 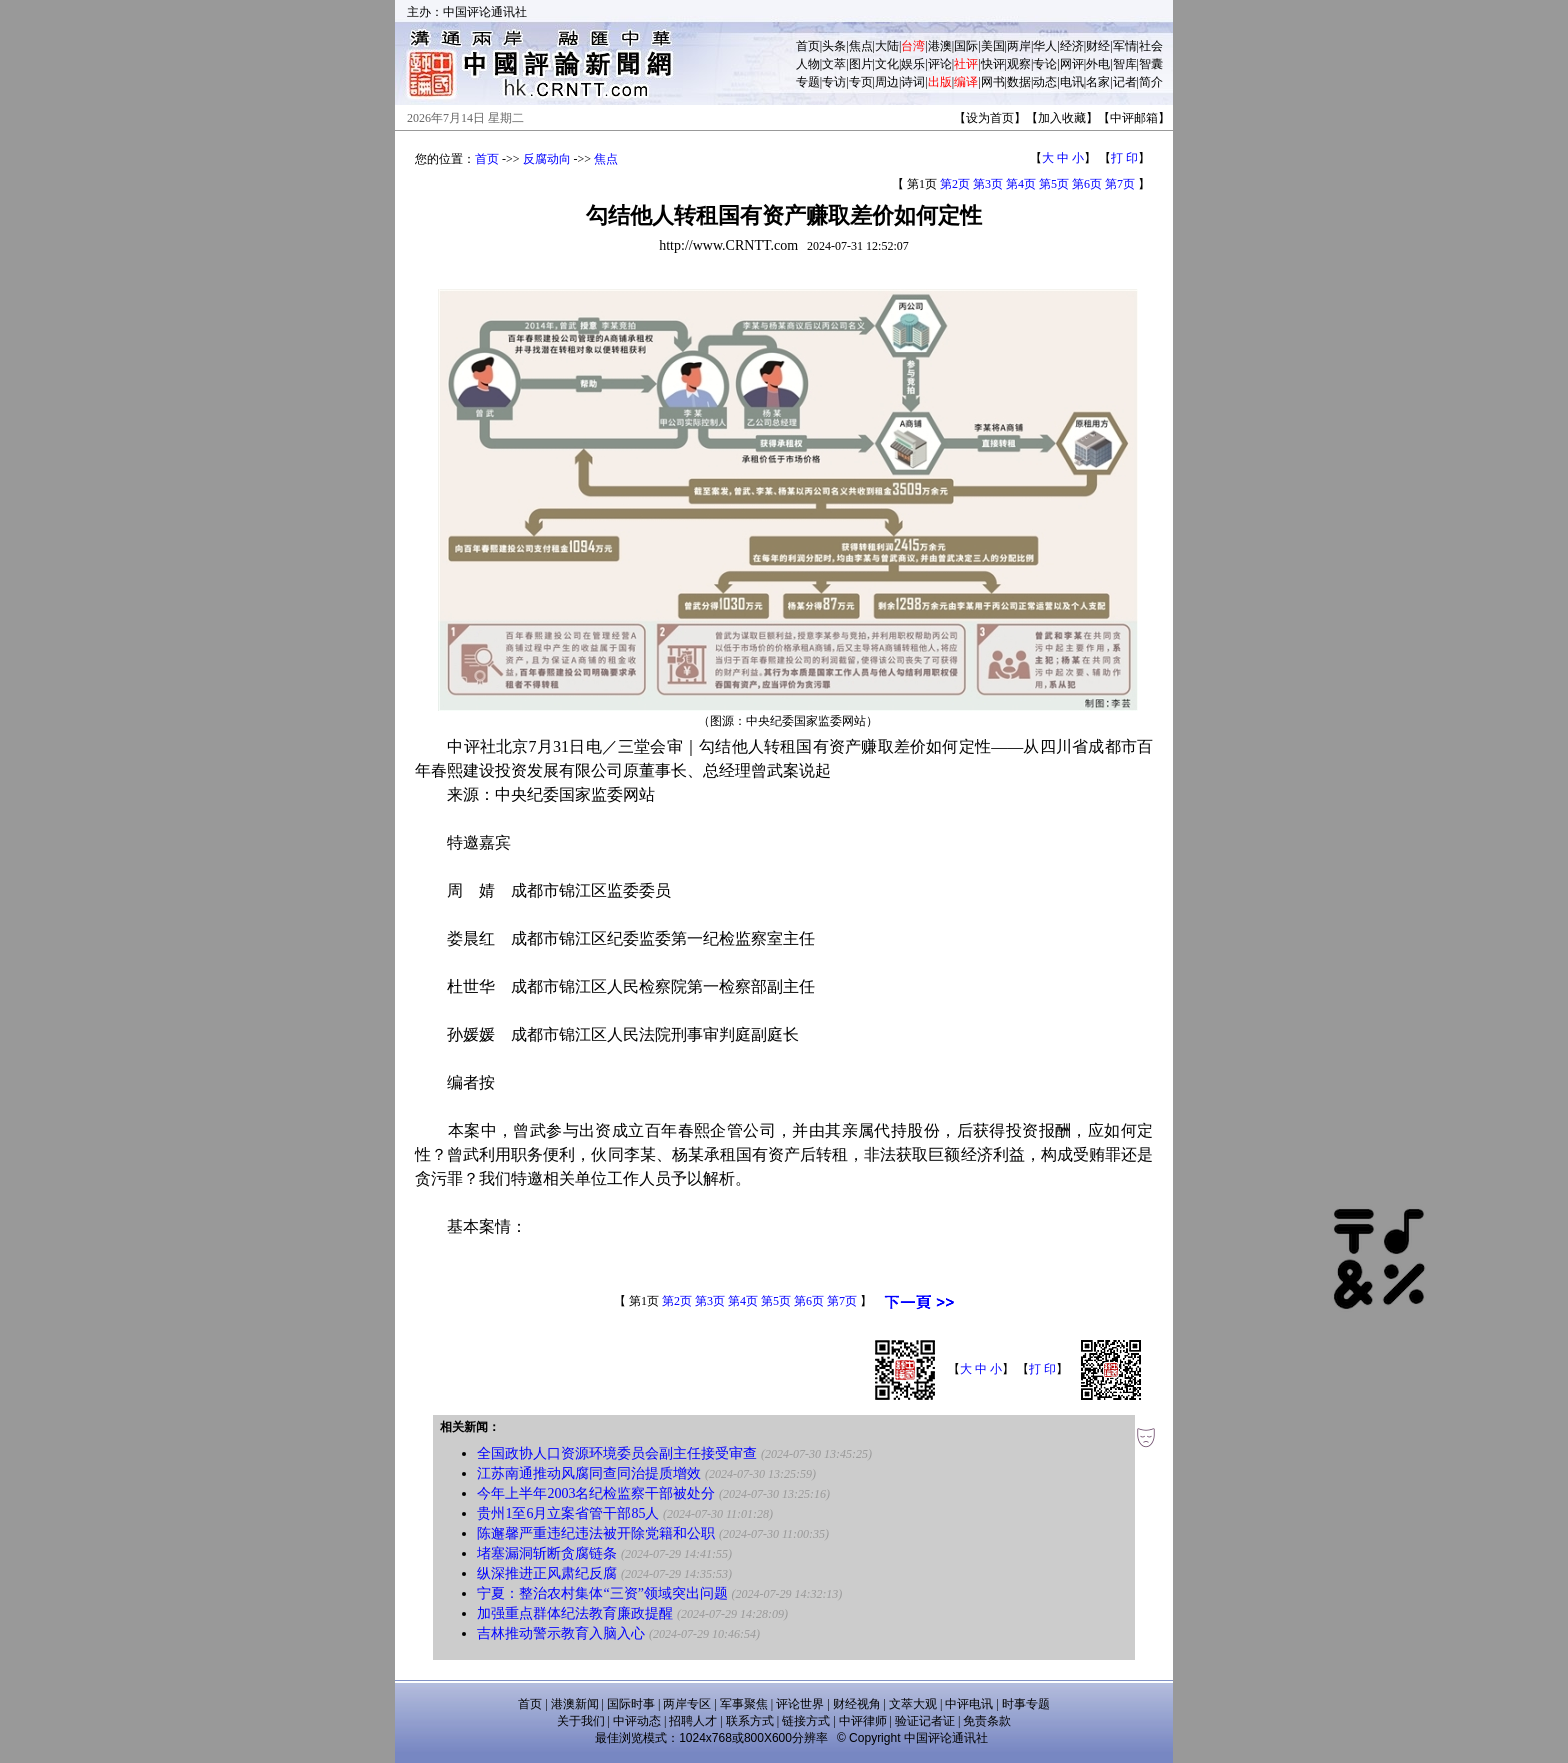 What do you see at coordinates (1146, 1437) in the screenshot?
I see `indicates sad or negative mood/emotion` at bounding box center [1146, 1437].